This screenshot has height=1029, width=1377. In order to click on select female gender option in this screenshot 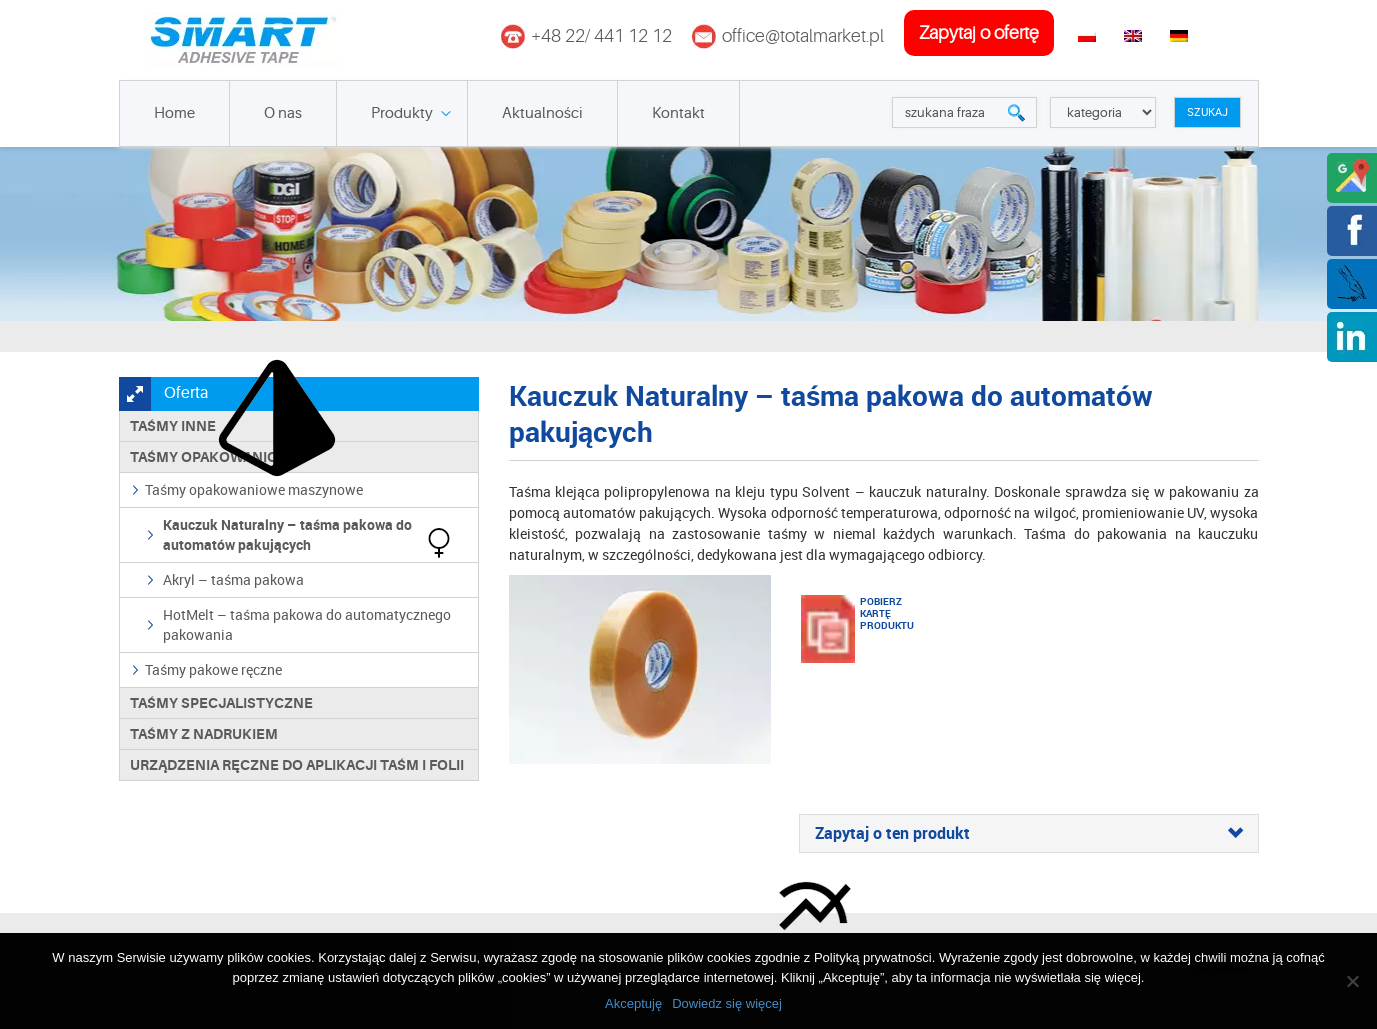, I will do `click(439, 543)`.